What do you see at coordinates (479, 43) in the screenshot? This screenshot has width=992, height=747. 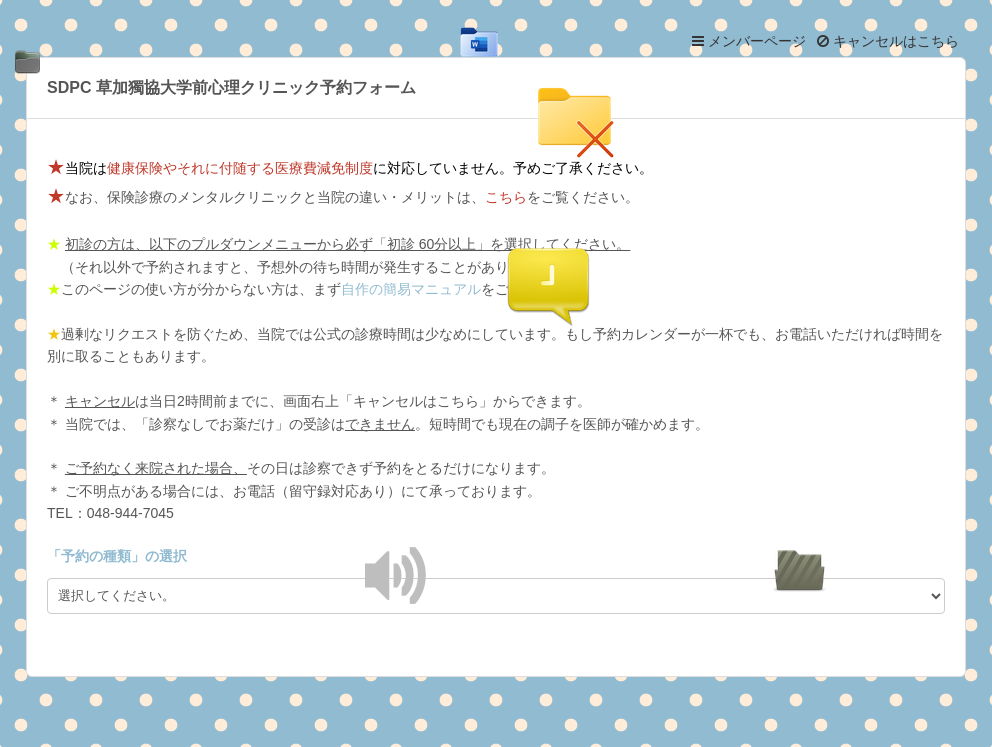 I see `open folder containing Microsoft Word documents` at bounding box center [479, 43].